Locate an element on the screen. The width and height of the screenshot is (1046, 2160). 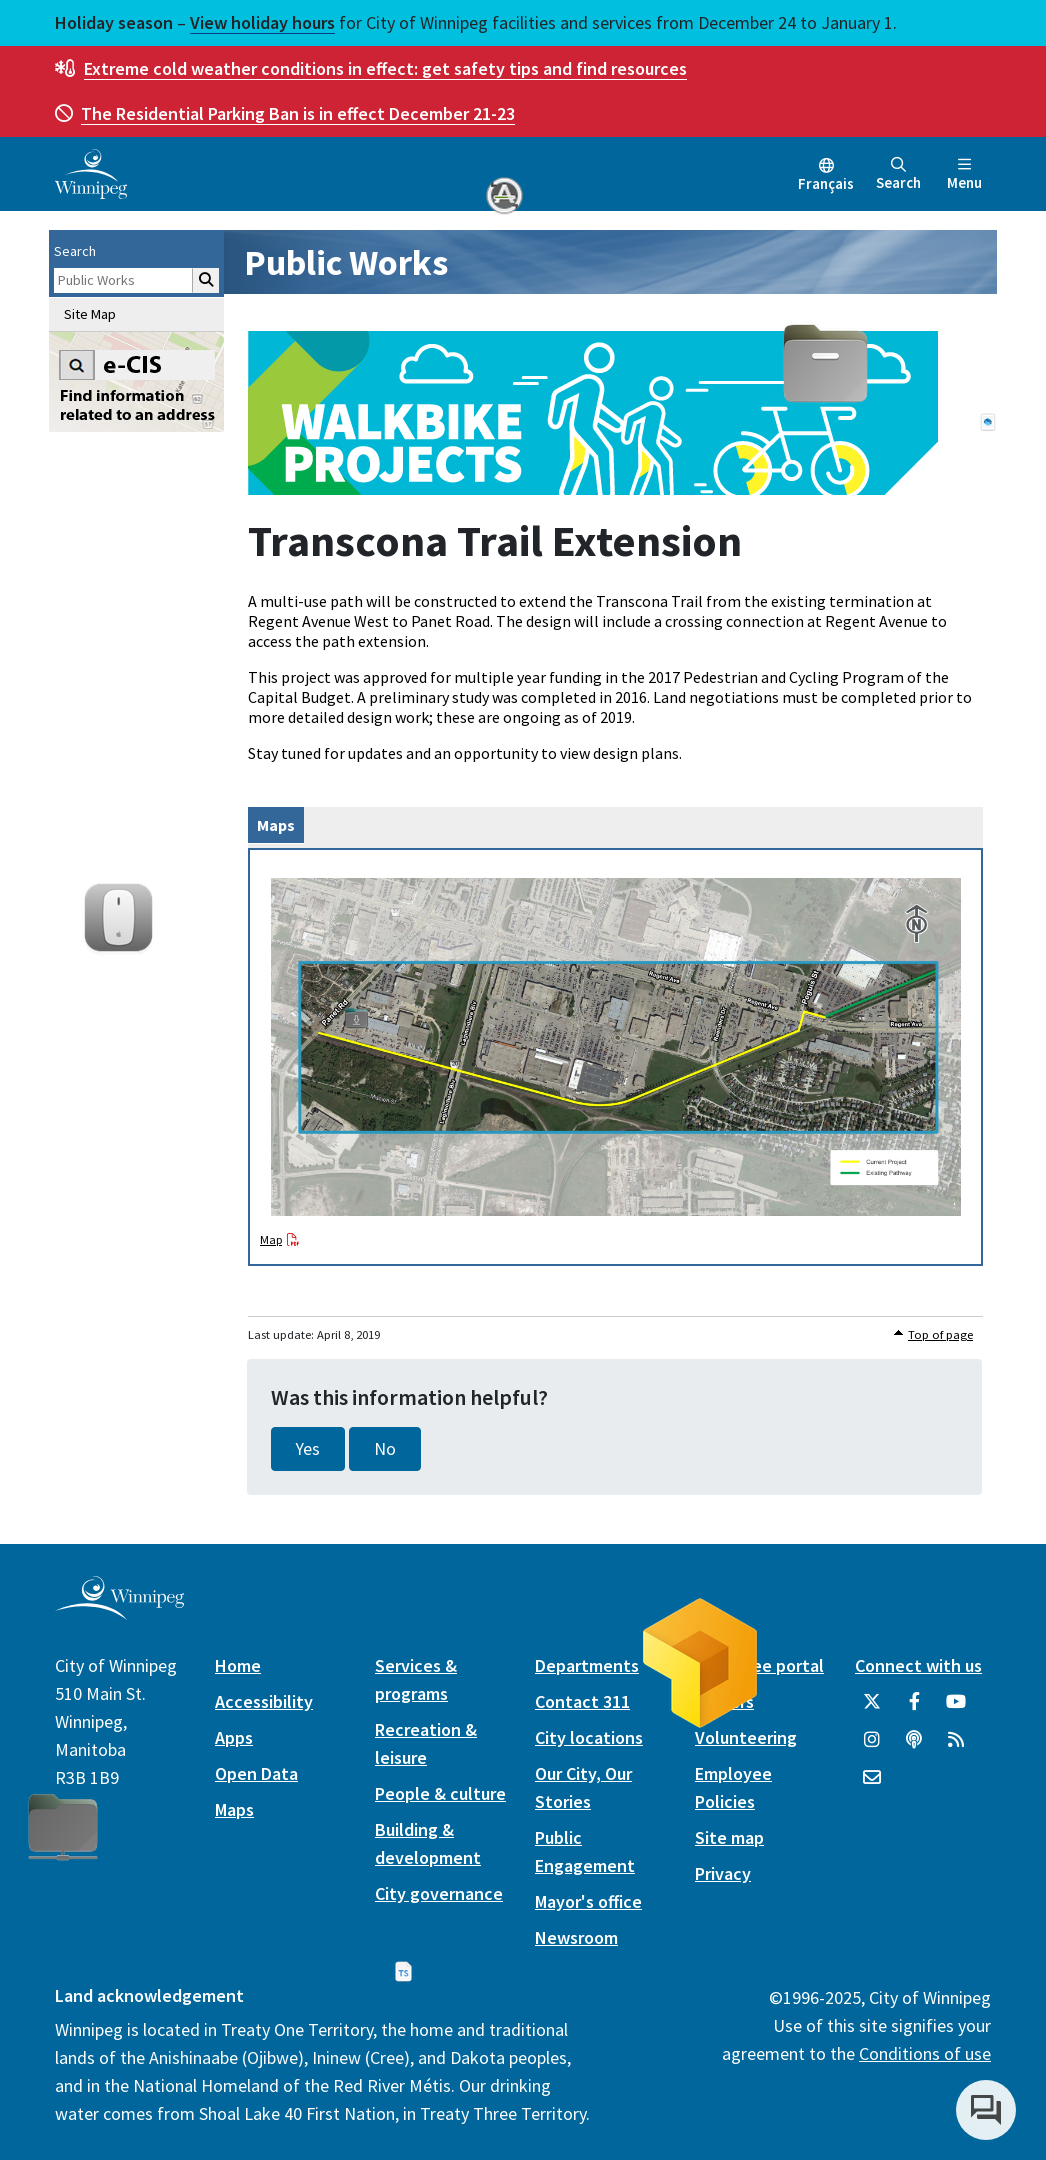
open mouse settings and preferences is located at coordinates (118, 917).